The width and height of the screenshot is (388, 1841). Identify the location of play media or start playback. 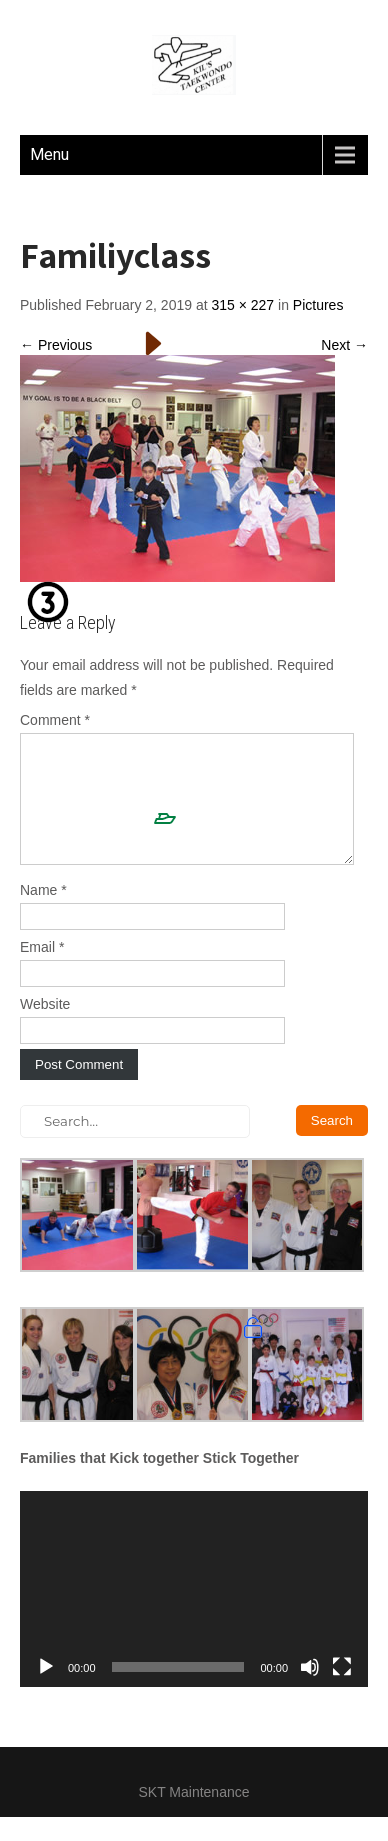
(153, 343).